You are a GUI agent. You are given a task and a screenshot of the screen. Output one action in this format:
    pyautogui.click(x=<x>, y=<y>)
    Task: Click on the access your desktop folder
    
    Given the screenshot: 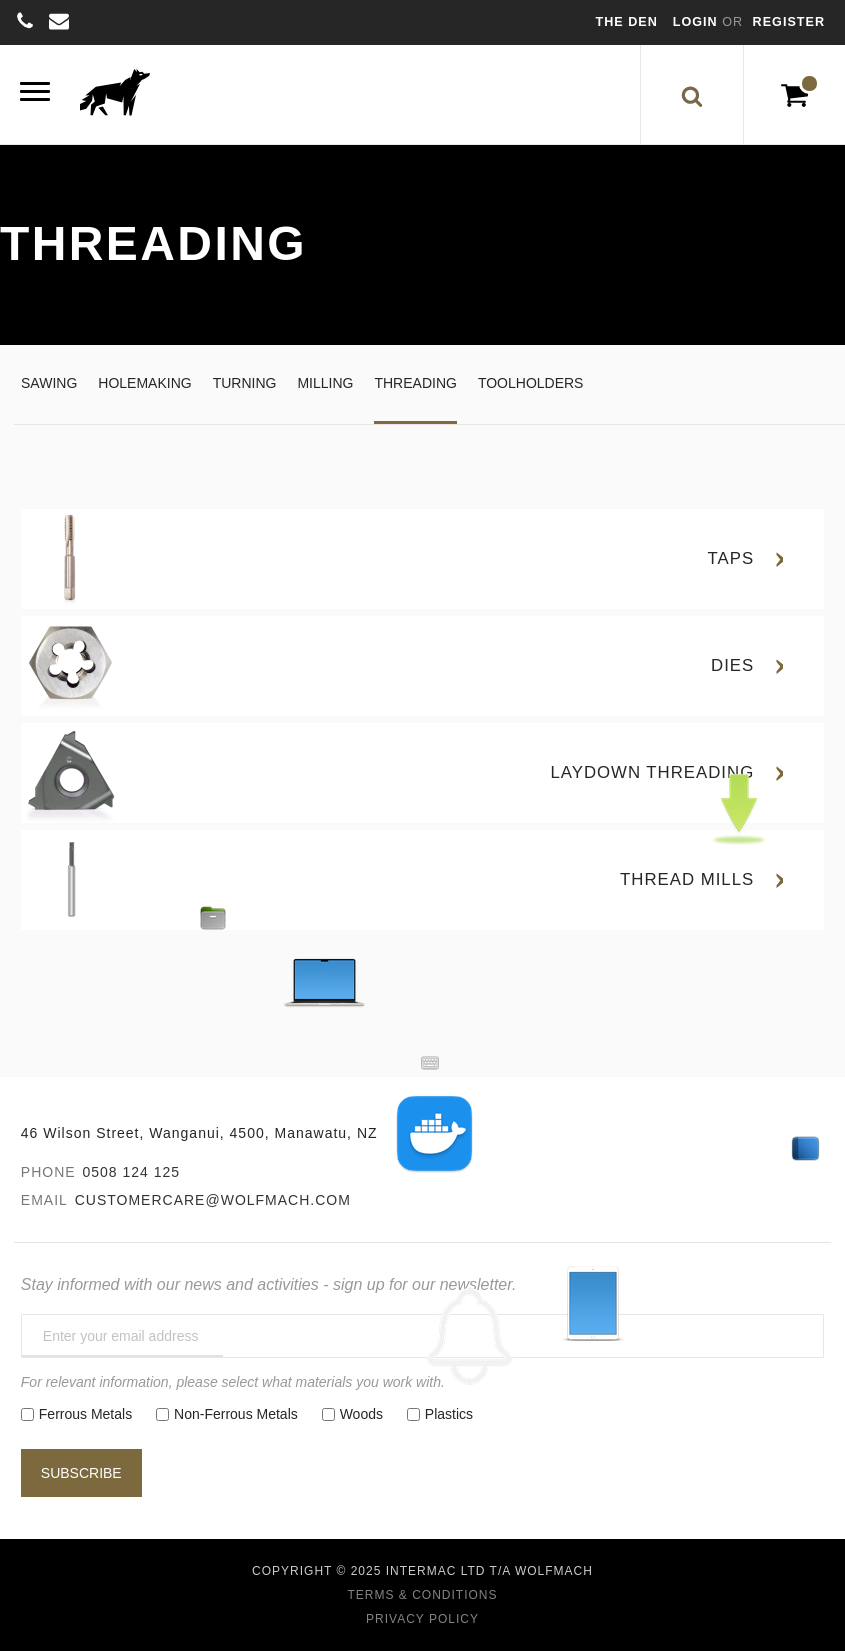 What is the action you would take?
    pyautogui.click(x=805, y=1147)
    